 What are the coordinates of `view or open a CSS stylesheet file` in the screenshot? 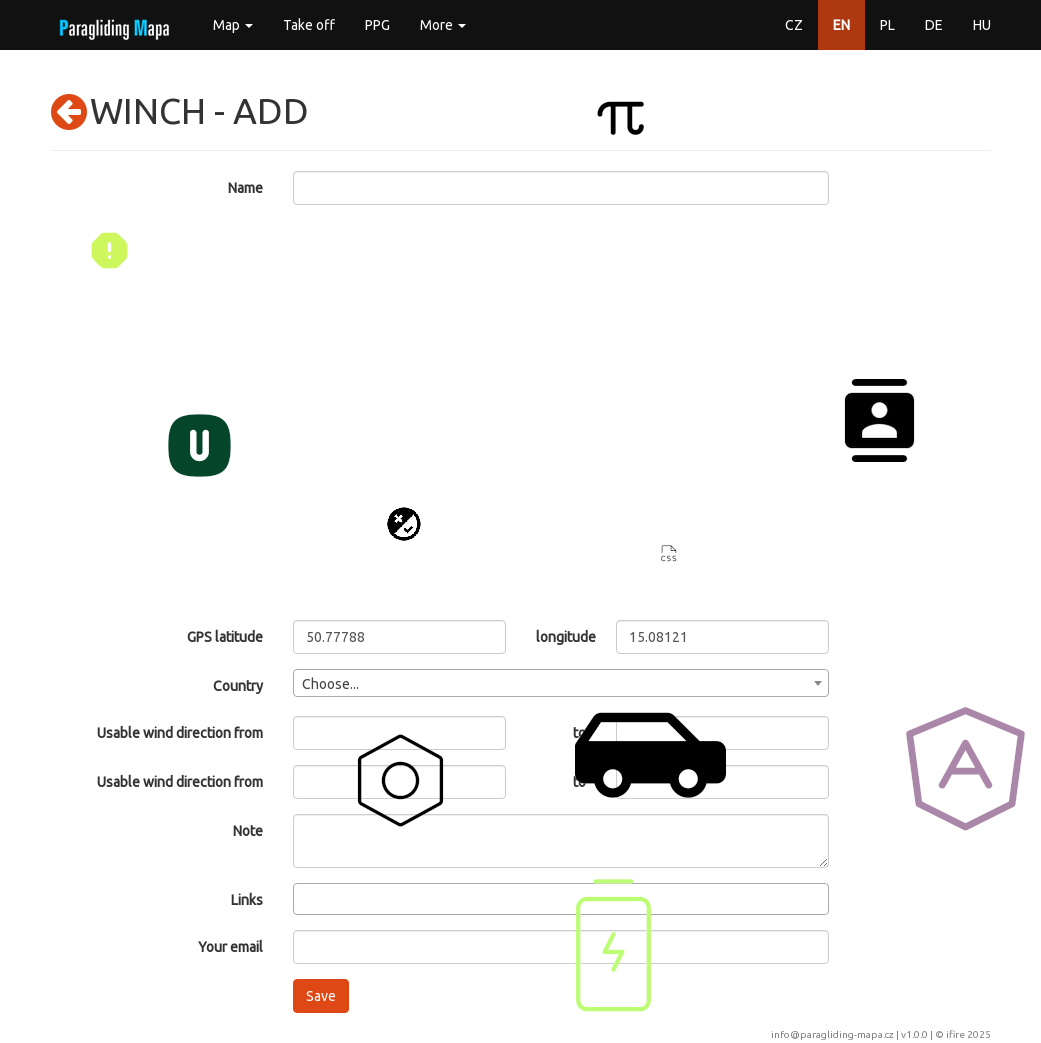 It's located at (669, 554).